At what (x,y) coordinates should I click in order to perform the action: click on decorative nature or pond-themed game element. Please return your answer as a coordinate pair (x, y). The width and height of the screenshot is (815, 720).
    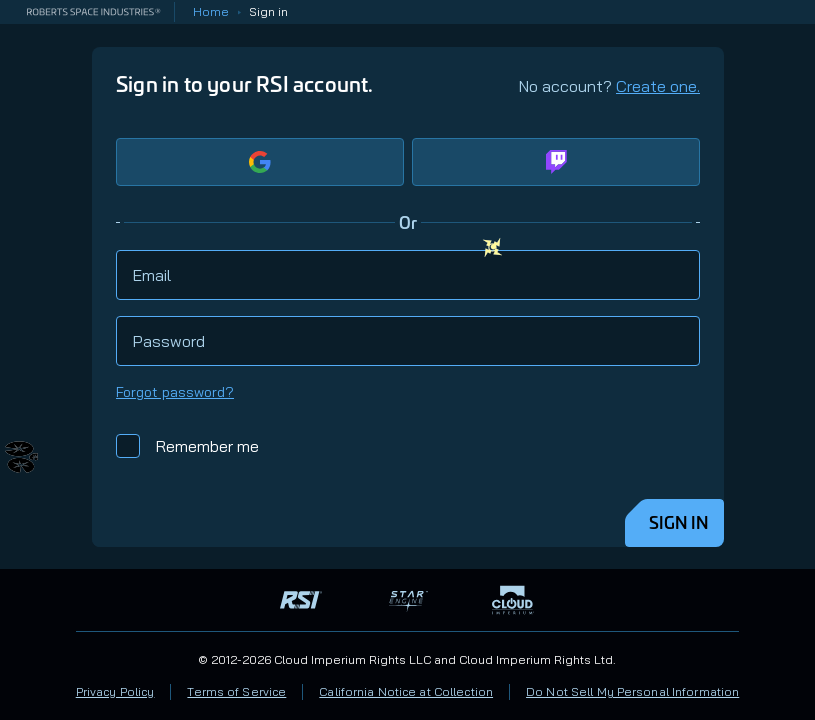
    Looking at the image, I should click on (21, 457).